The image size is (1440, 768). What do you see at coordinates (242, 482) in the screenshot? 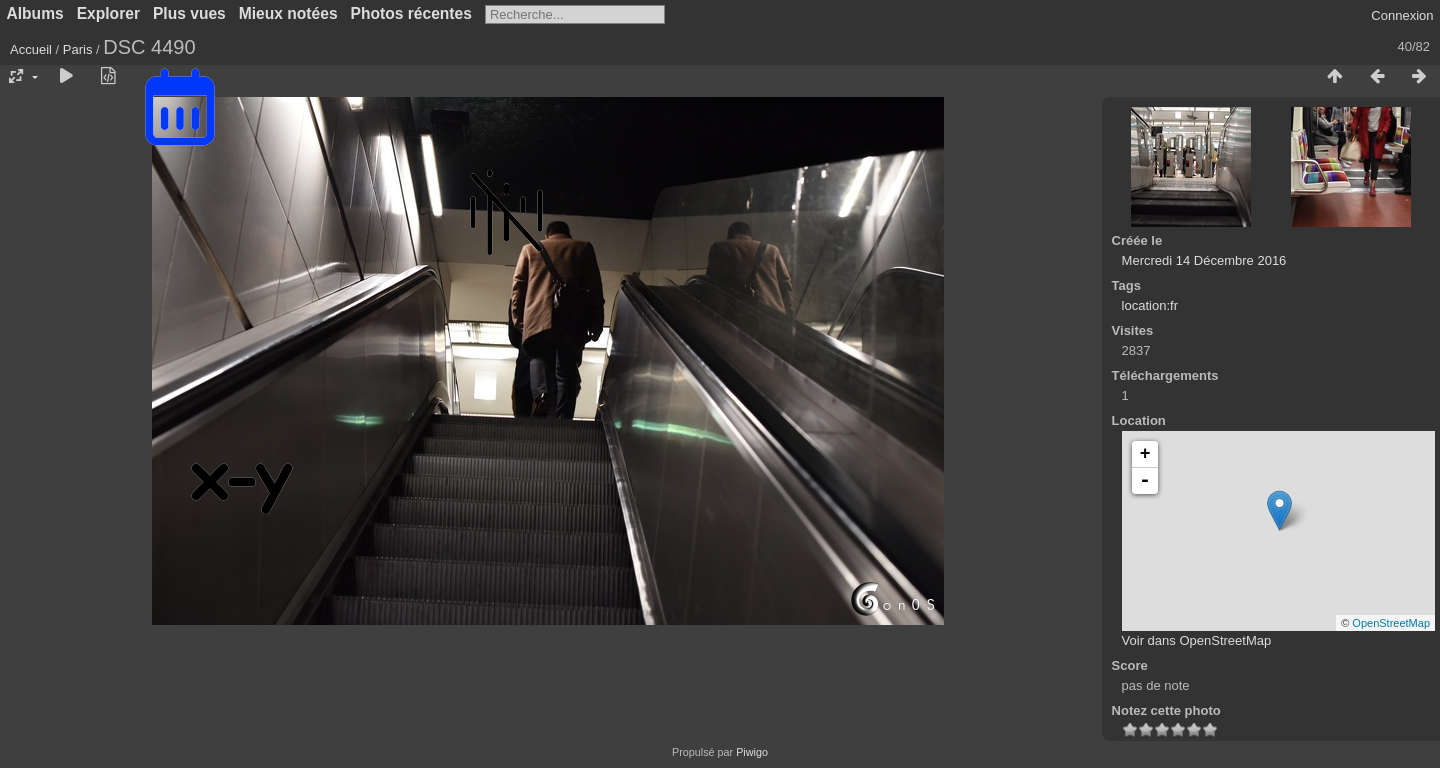
I see `subtract y value from x in a calculation` at bounding box center [242, 482].